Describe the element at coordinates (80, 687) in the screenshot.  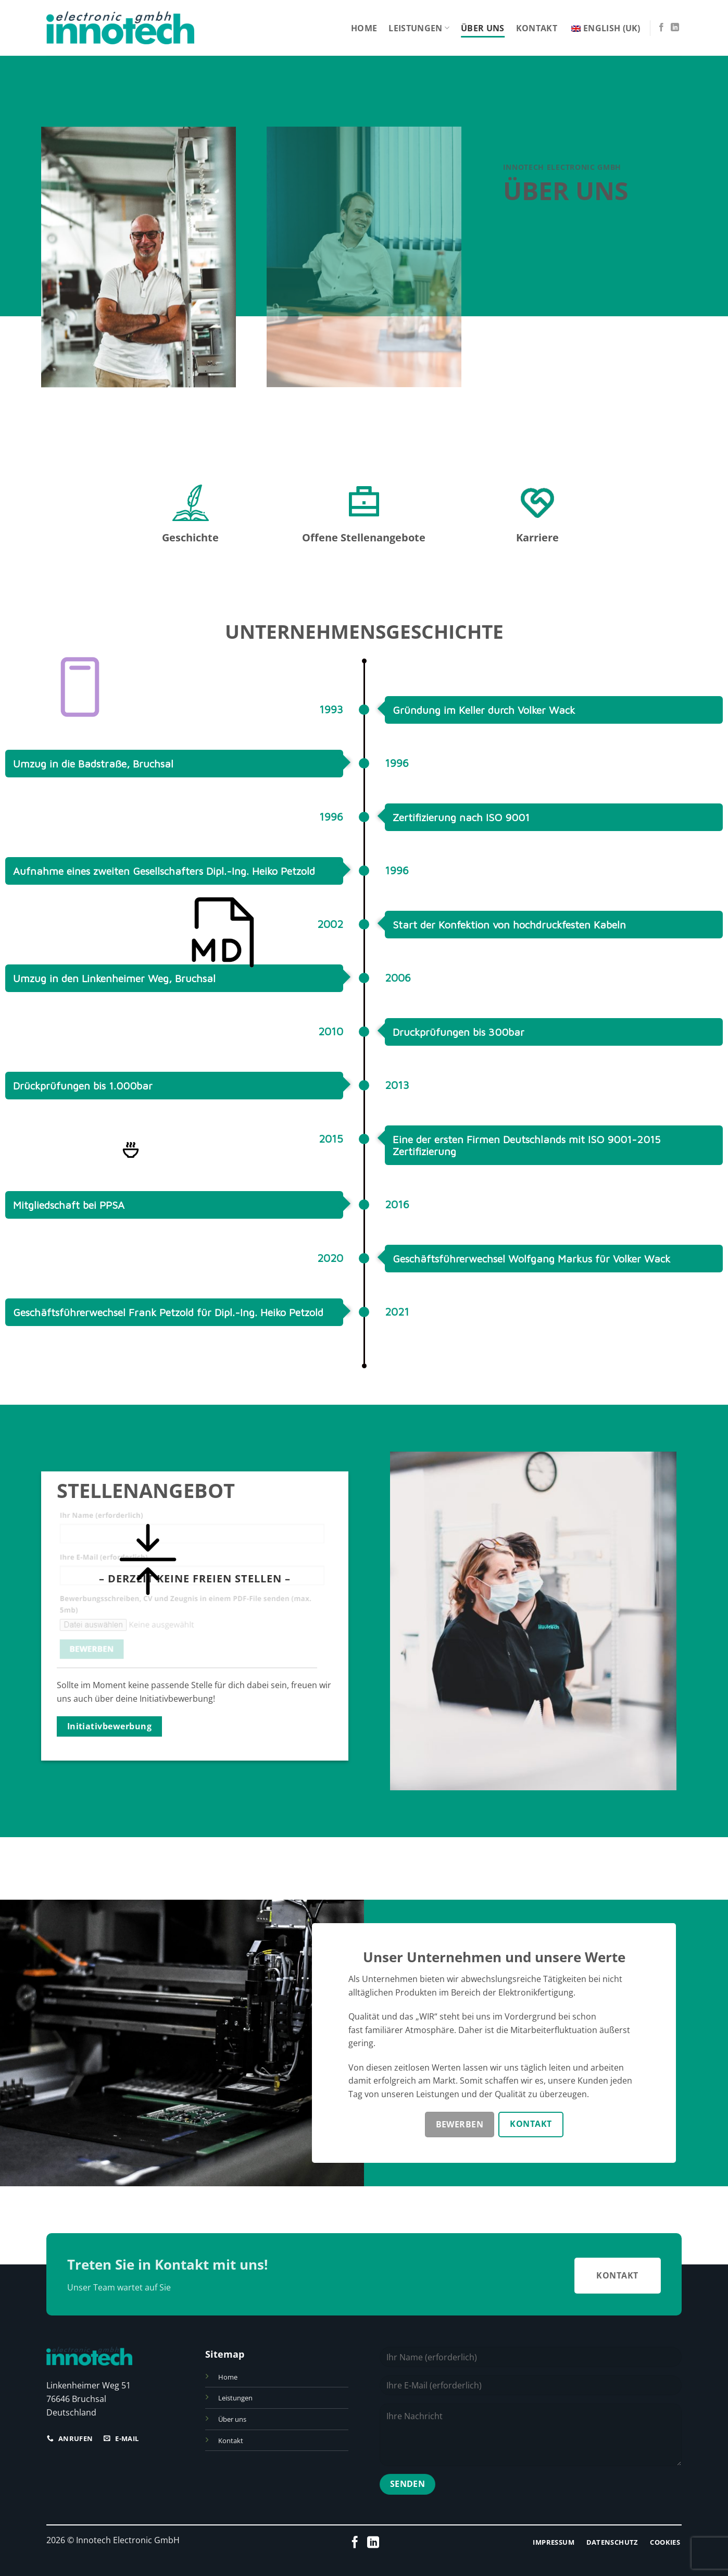
I see `access device speaker settings` at that location.